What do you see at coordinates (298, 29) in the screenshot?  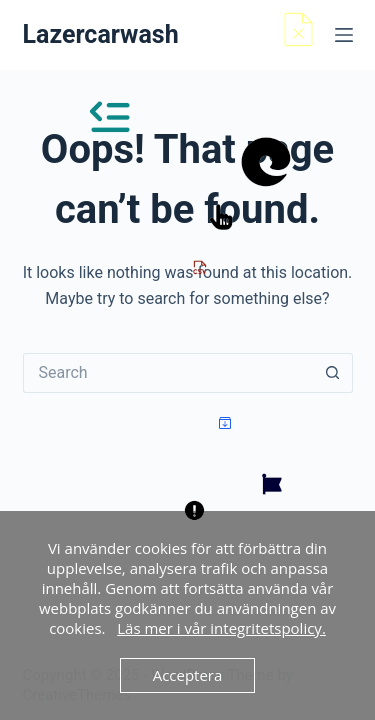 I see `delete or remove a file` at bounding box center [298, 29].